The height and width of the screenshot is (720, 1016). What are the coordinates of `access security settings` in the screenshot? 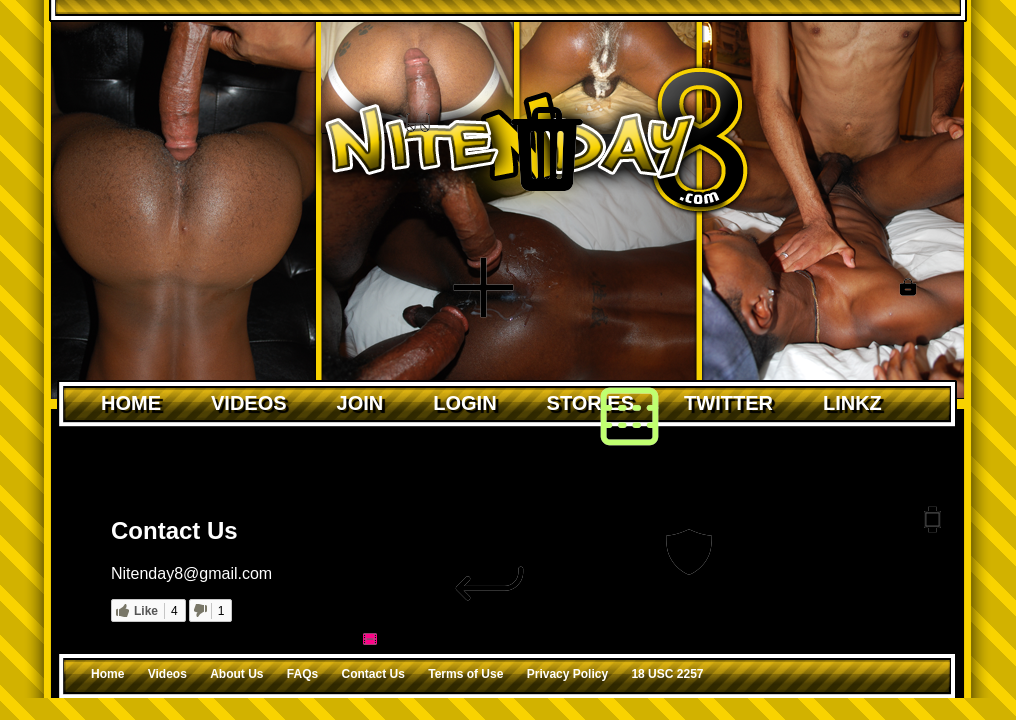 It's located at (689, 552).